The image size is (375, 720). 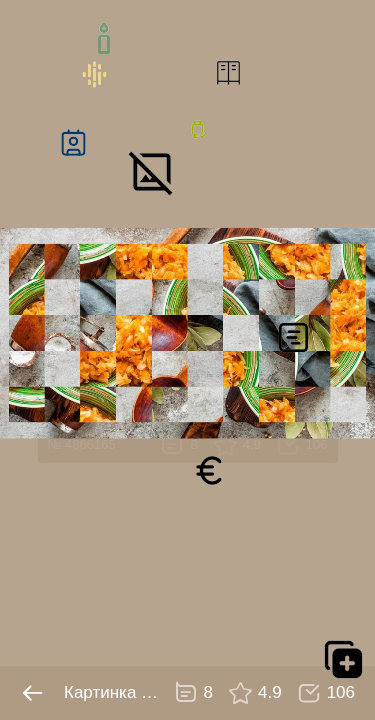 What do you see at coordinates (228, 72) in the screenshot?
I see `access storage lockers` at bounding box center [228, 72].